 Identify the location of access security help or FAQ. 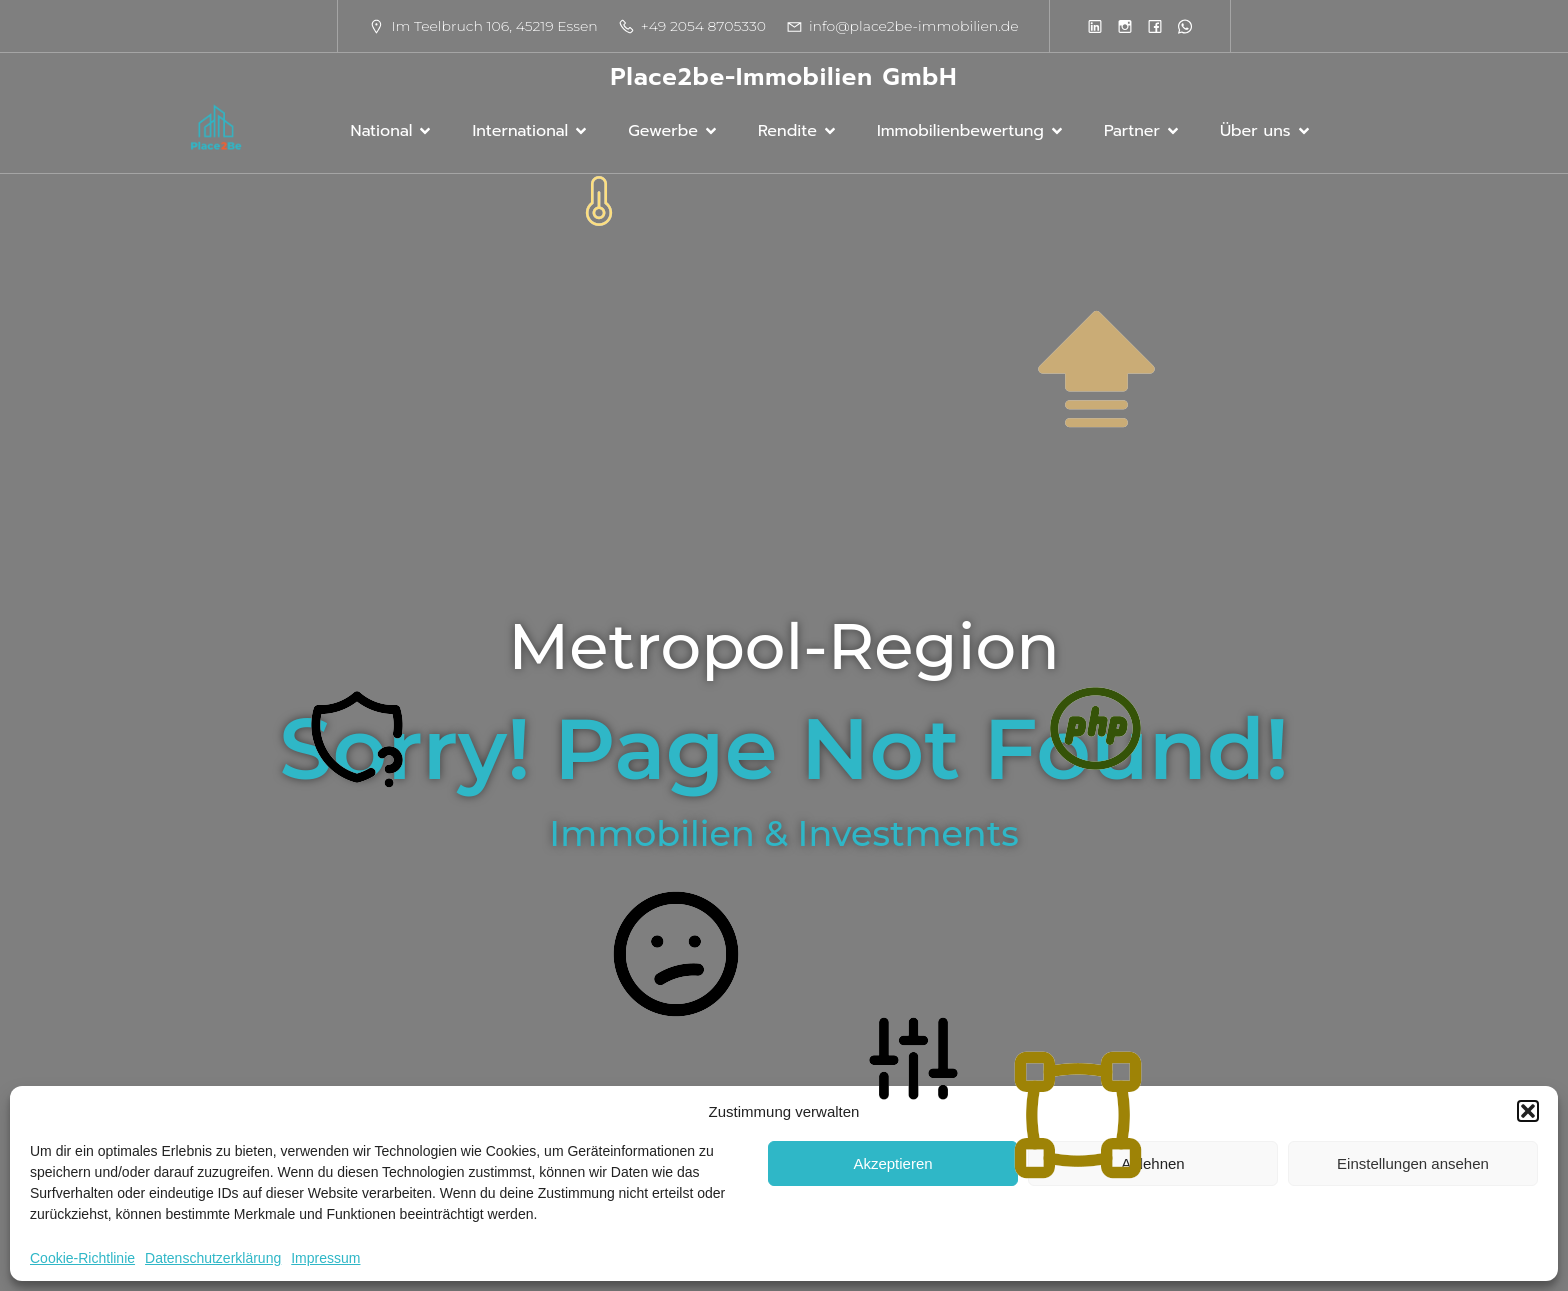
(357, 737).